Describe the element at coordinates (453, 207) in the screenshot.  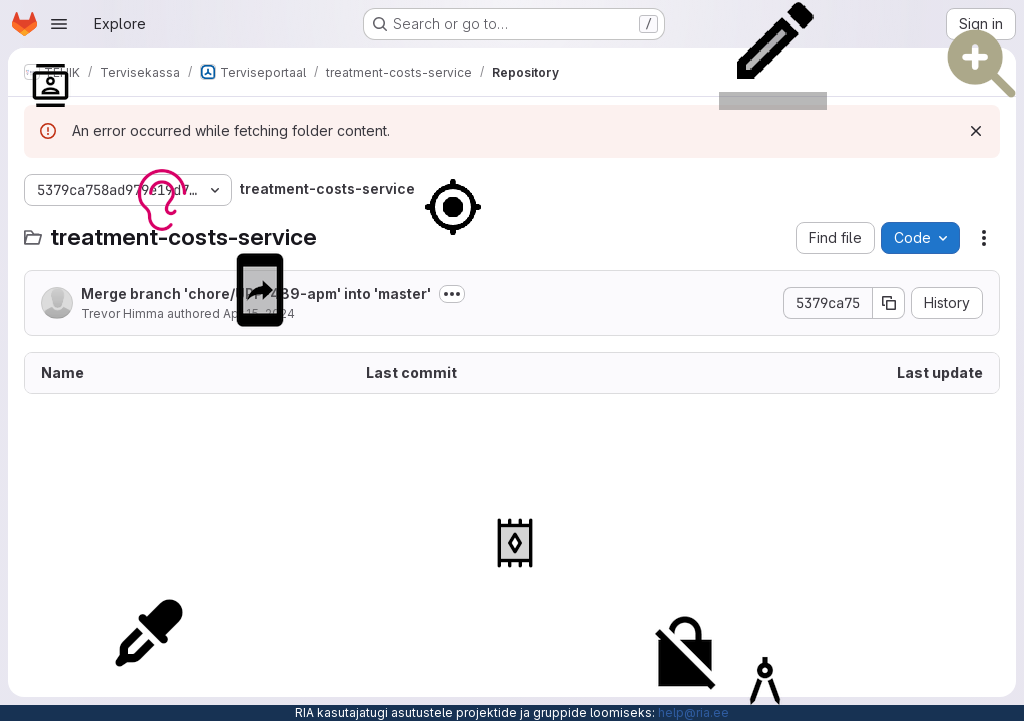
I see `center map on your current location` at that location.